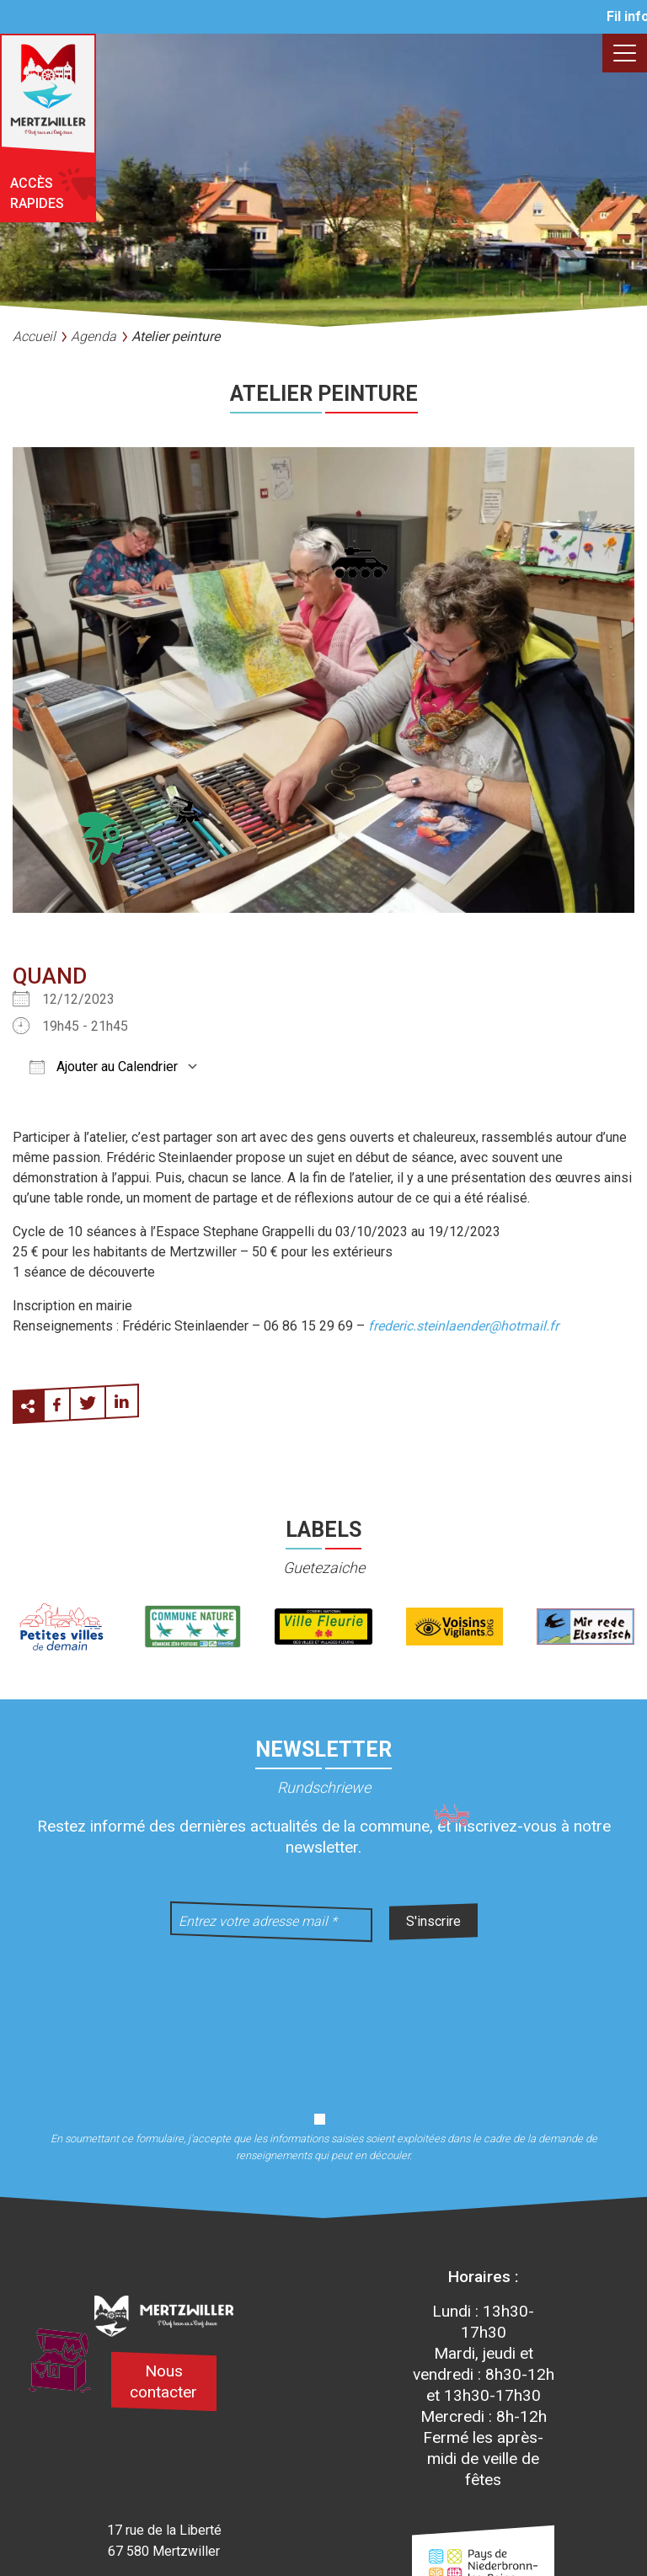  Describe the element at coordinates (360, 563) in the screenshot. I see `armored personnel carrier unit in a strategy game` at that location.